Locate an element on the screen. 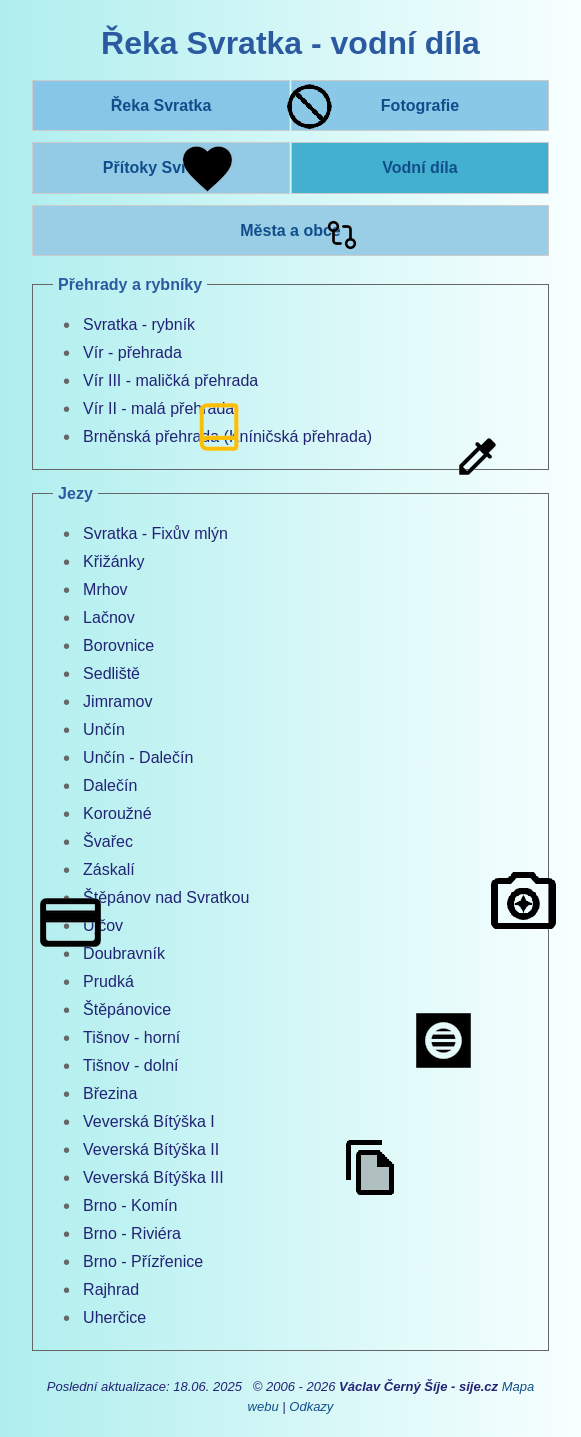  mark content as not interested is located at coordinates (309, 106).